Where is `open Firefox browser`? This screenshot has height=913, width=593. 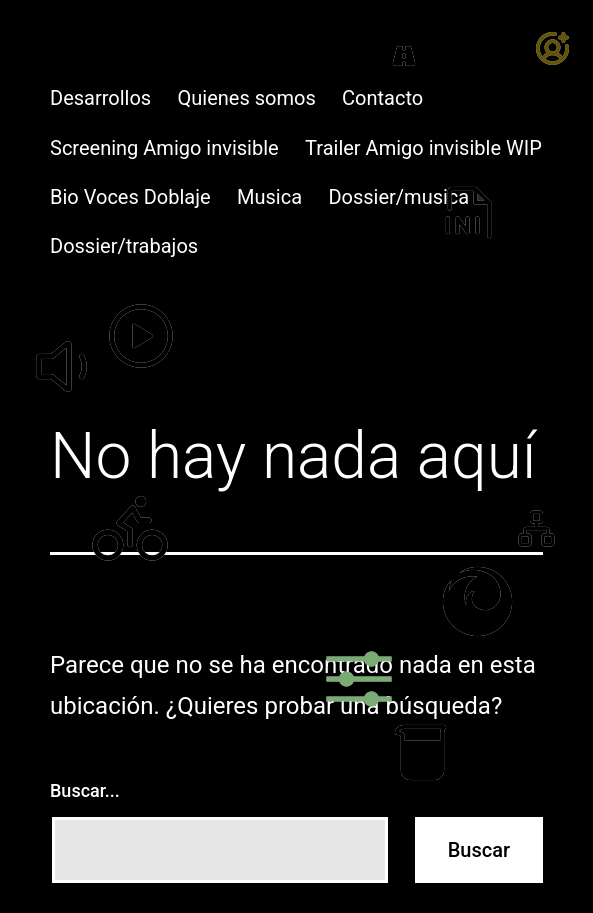 open Firefox browser is located at coordinates (477, 601).